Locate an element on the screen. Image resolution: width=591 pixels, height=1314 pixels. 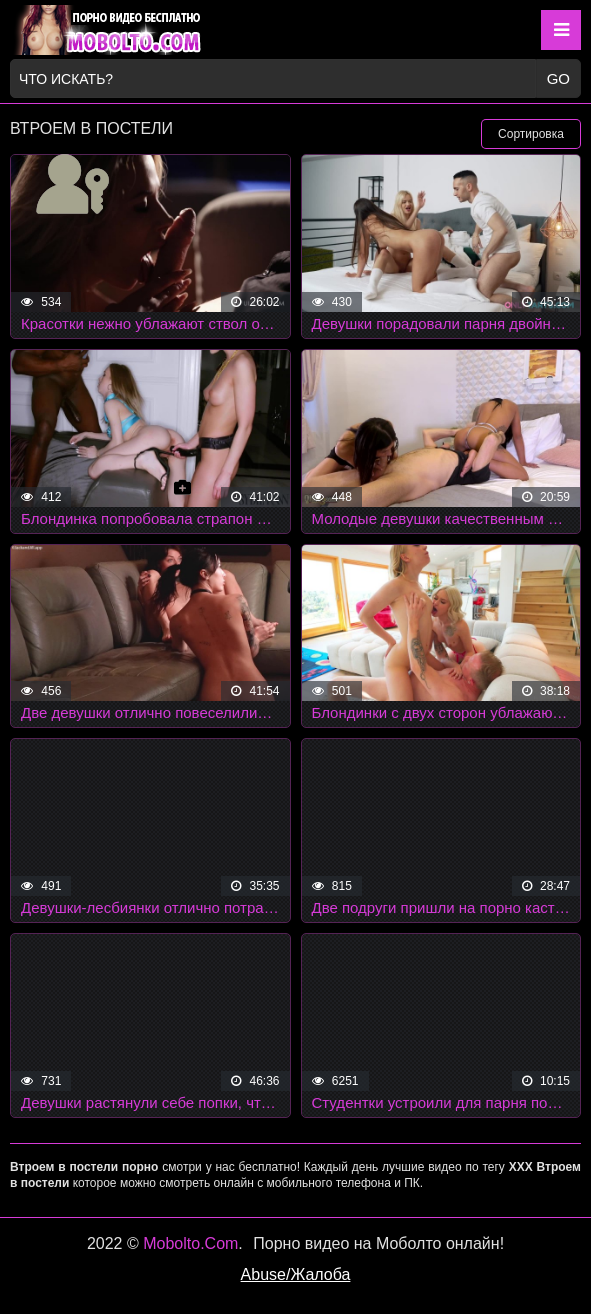
manage passkey authentication for your account is located at coordinates (72, 185).